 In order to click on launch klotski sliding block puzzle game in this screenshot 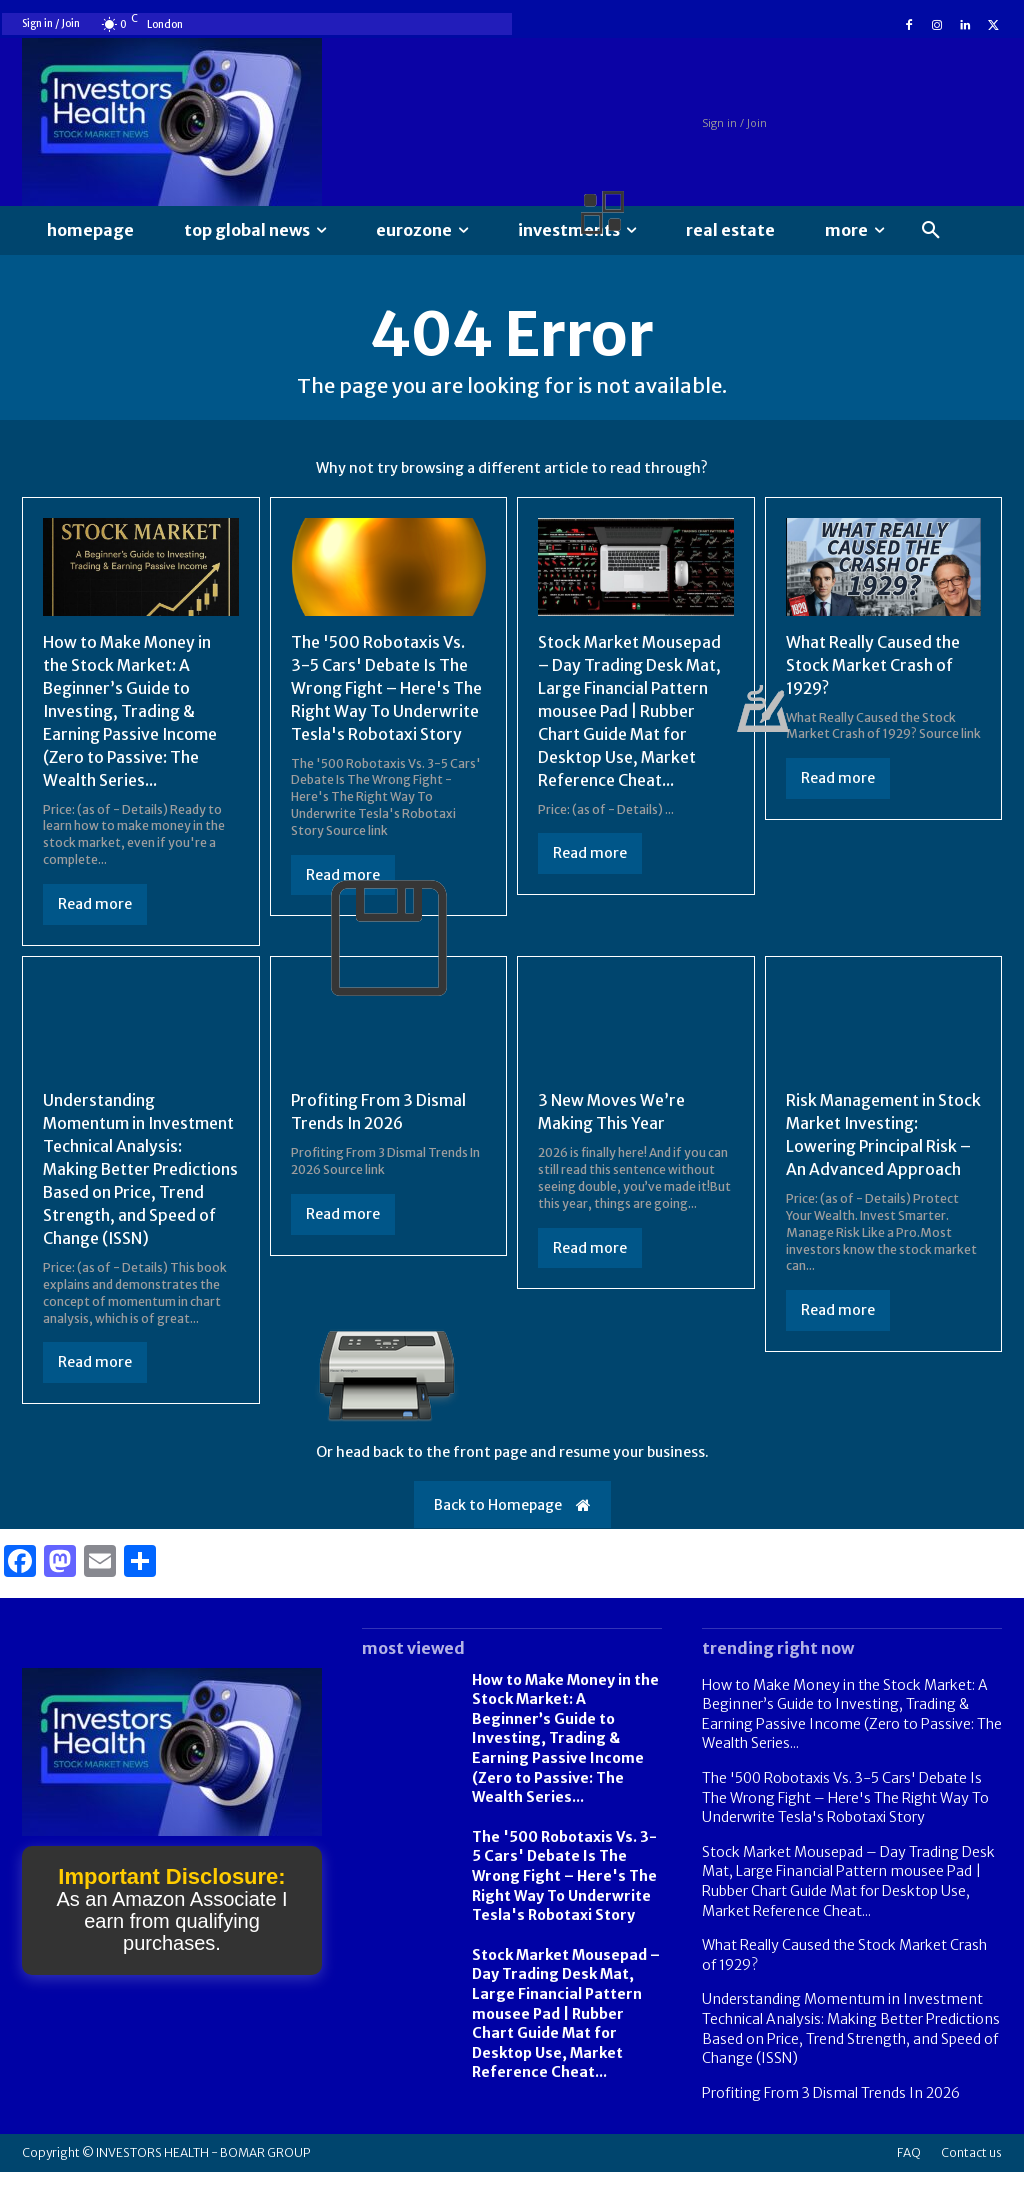, I will do `click(602, 212)`.